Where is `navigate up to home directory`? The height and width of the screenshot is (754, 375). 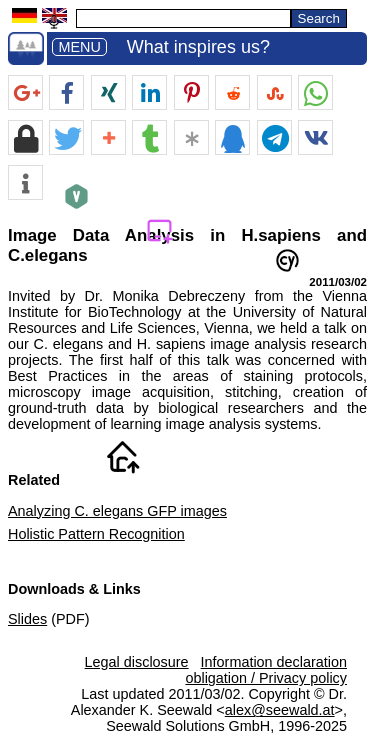
navigate up to home directory is located at coordinates (122, 456).